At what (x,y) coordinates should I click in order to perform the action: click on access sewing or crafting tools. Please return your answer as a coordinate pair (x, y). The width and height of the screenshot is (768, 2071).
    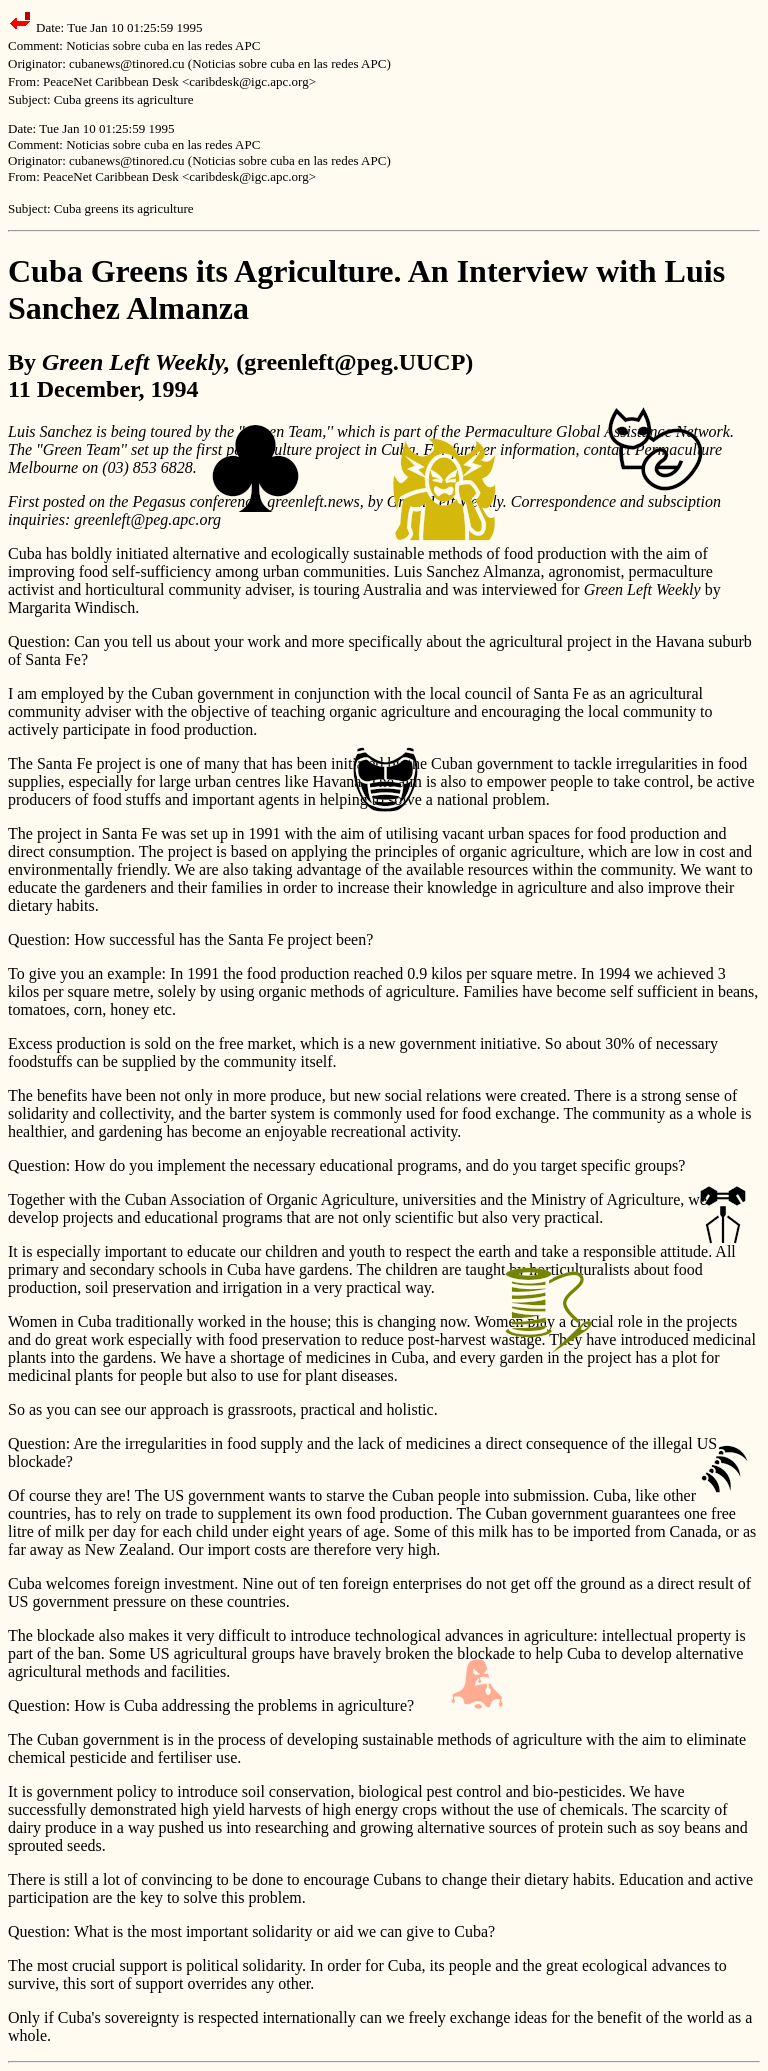
    Looking at the image, I should click on (548, 1307).